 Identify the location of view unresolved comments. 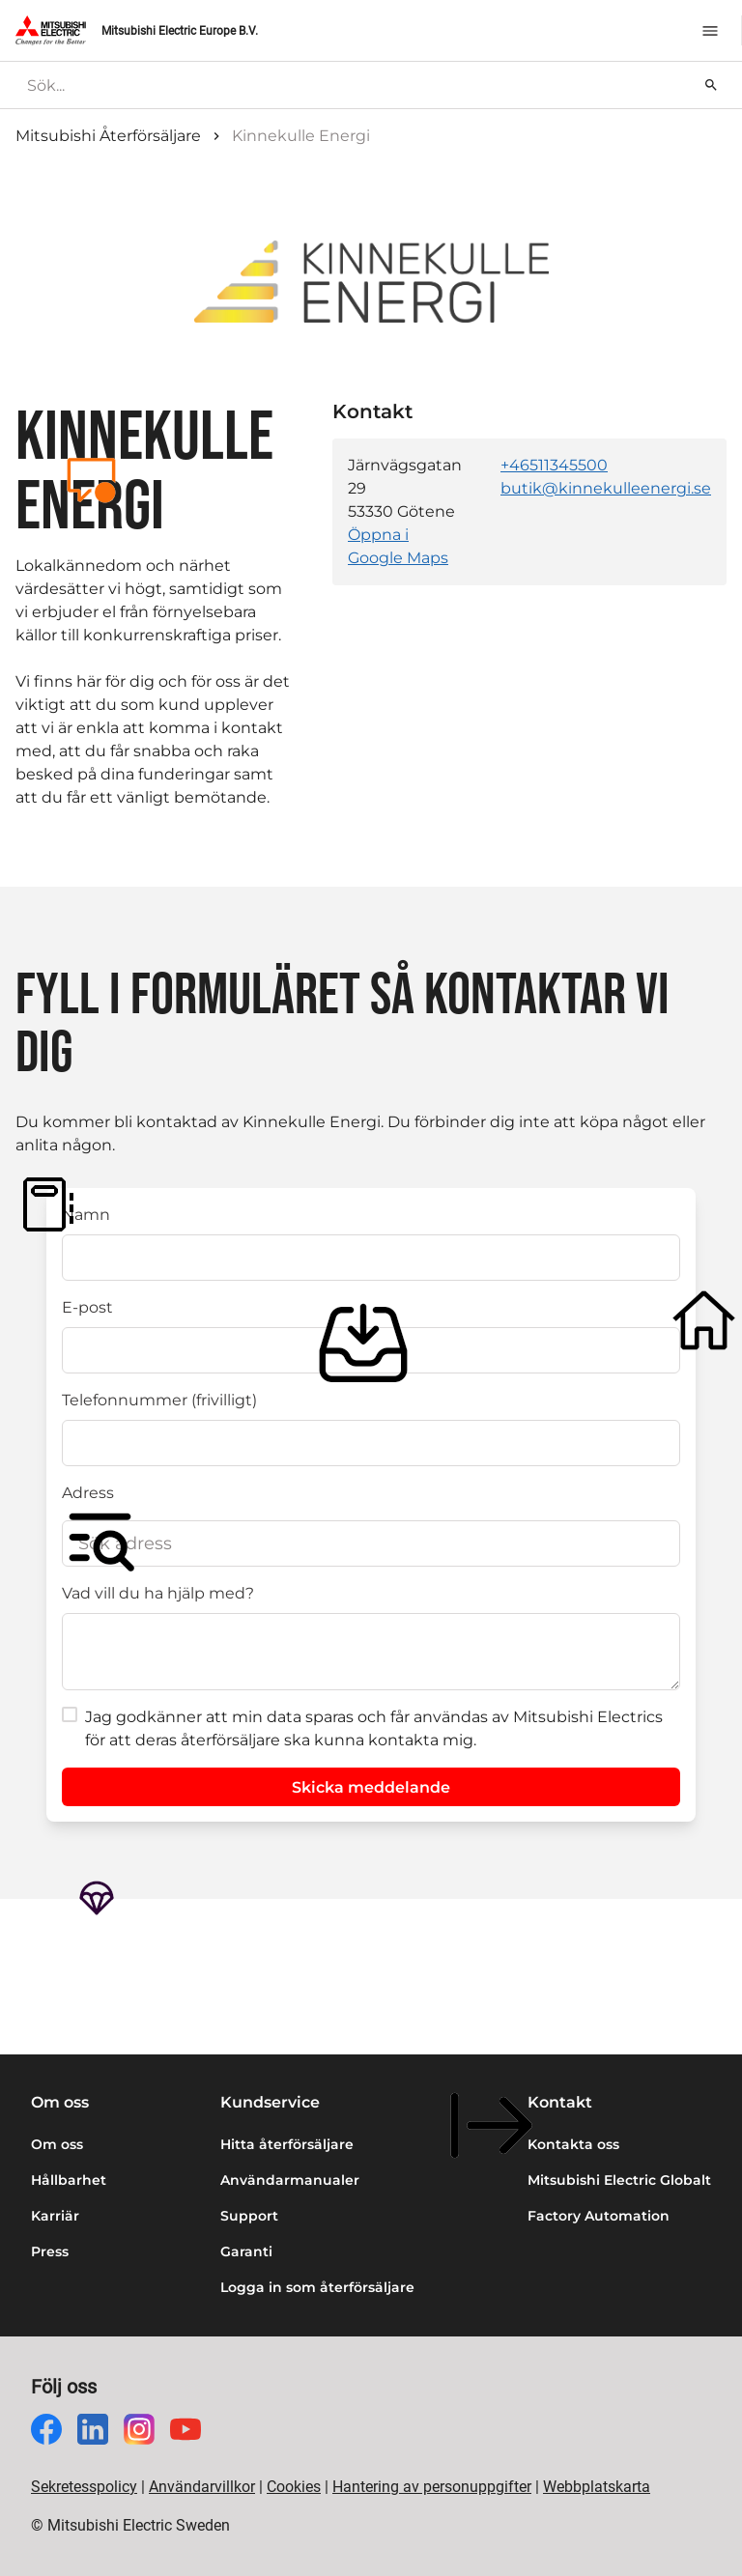
(91, 478).